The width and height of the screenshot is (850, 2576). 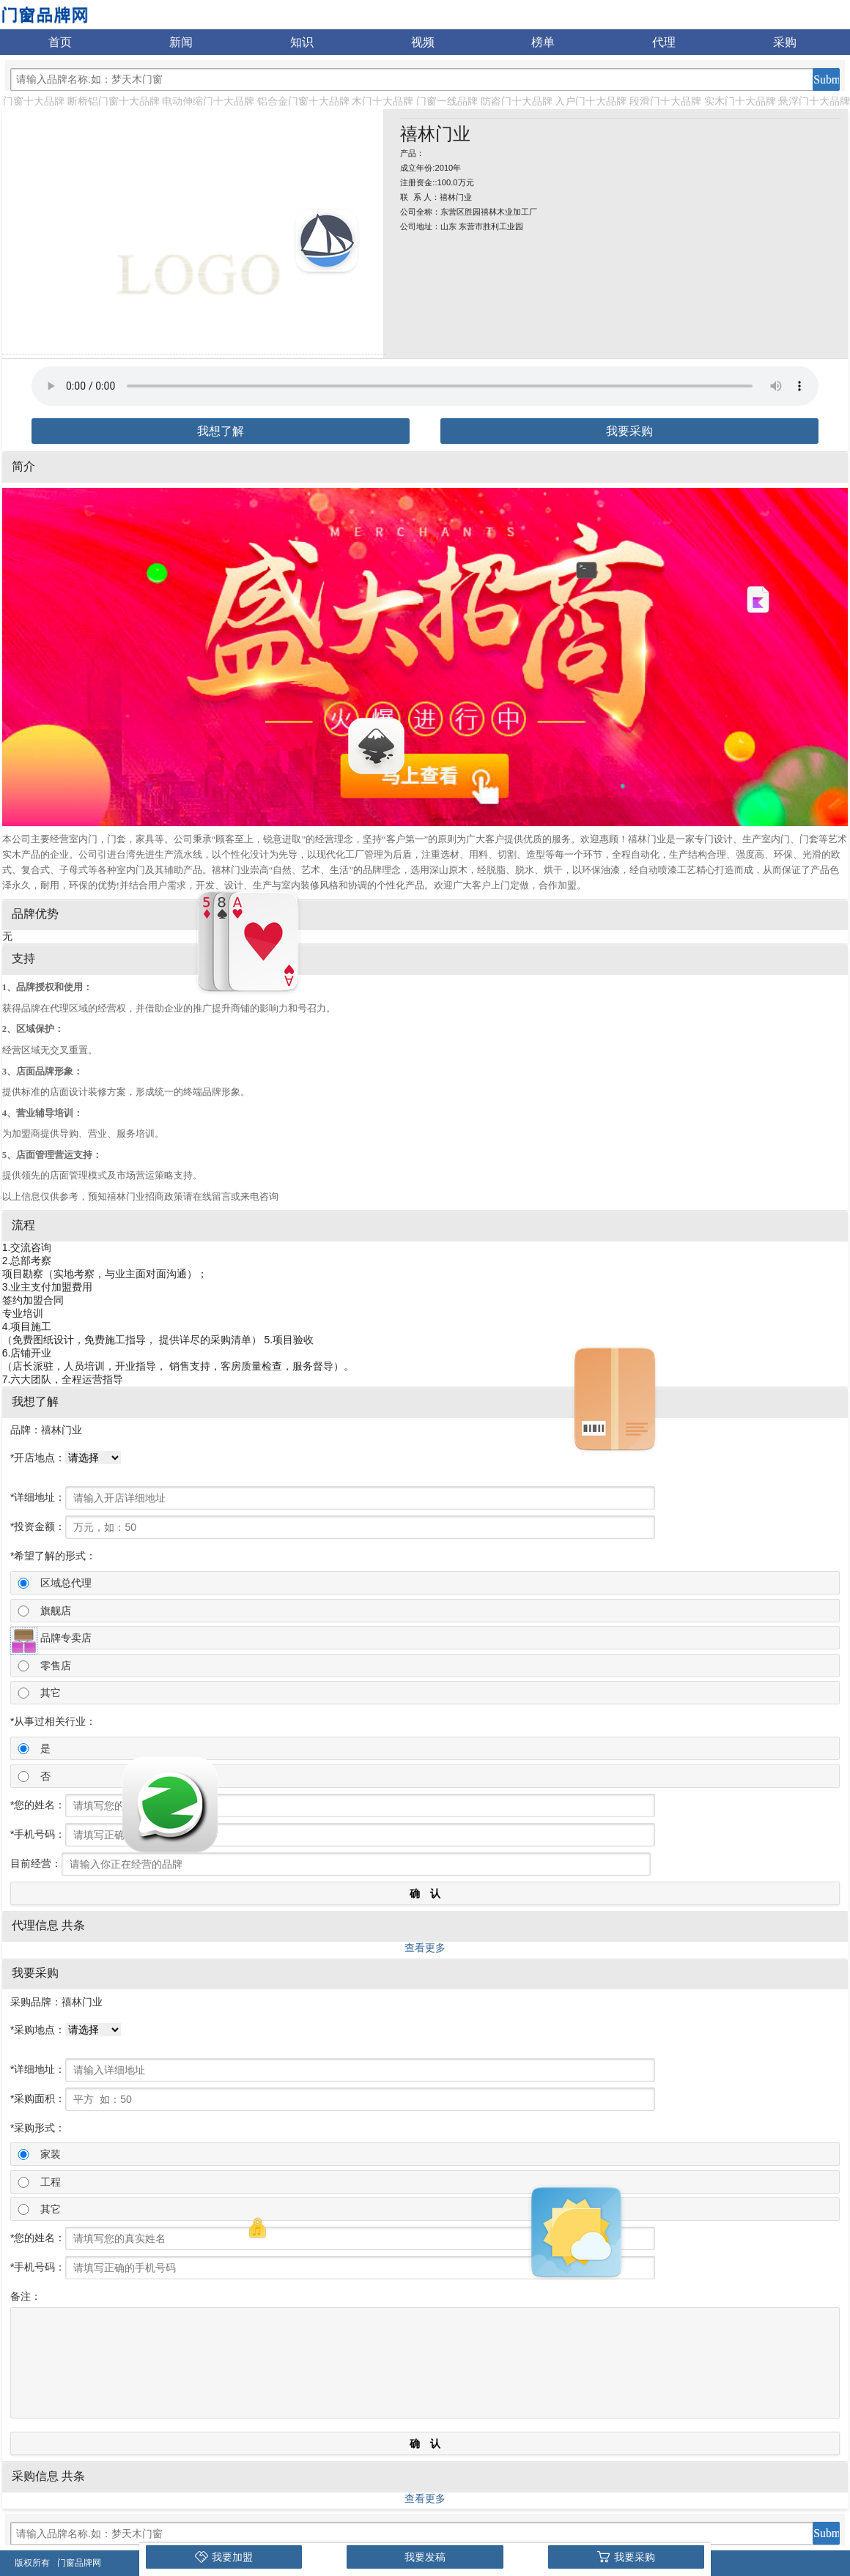 What do you see at coordinates (326, 240) in the screenshot?
I see `open the Solus operating system app` at bounding box center [326, 240].